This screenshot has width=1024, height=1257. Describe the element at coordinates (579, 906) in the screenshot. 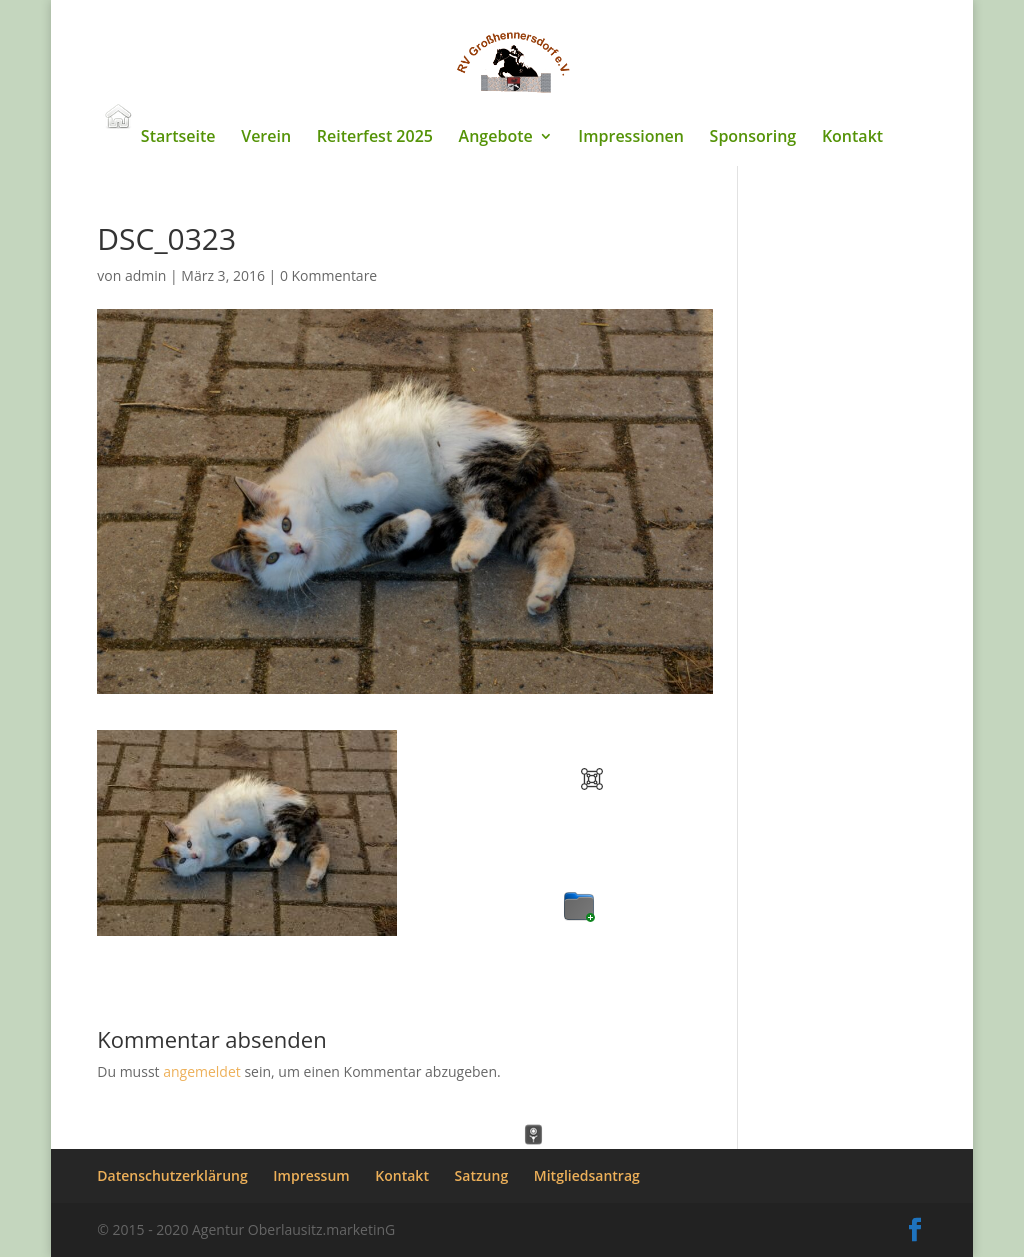

I see `create a new folder` at that location.